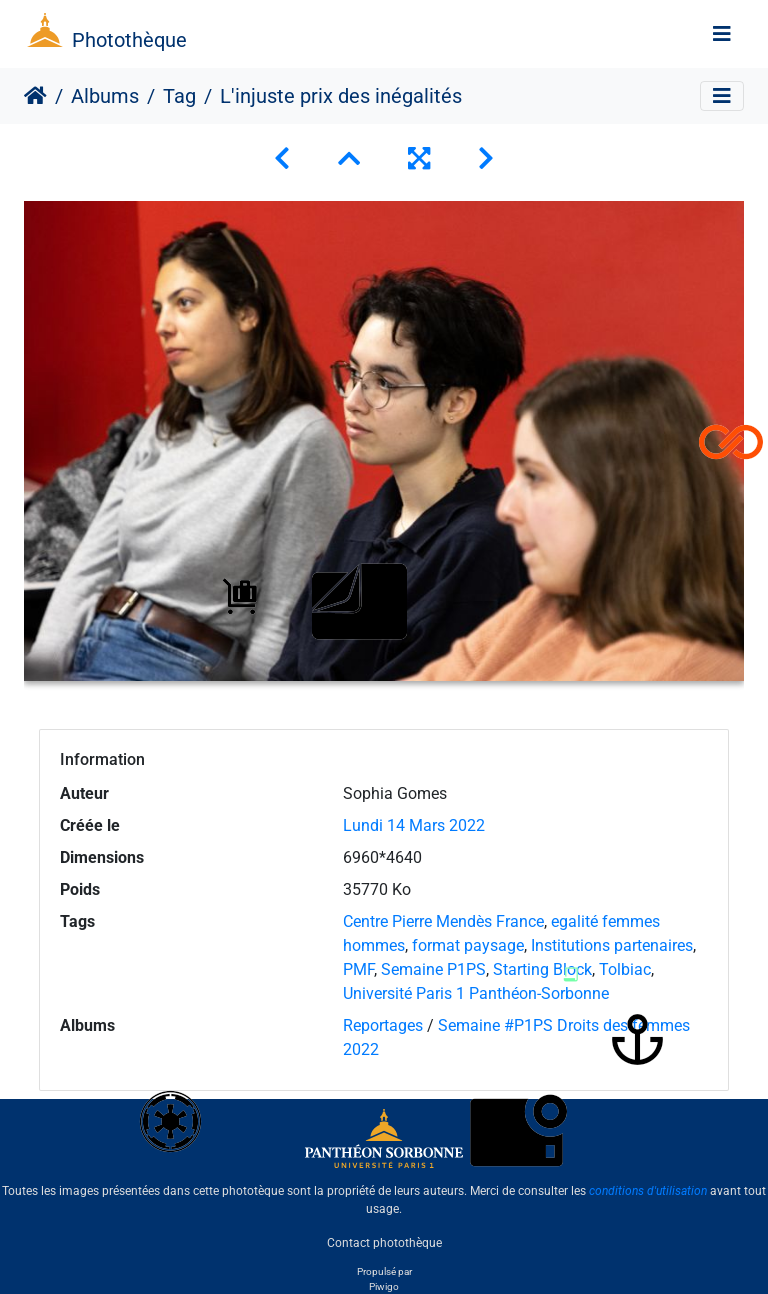 This screenshot has width=768, height=1294. What do you see at coordinates (241, 595) in the screenshot?
I see `access luggage or baggage services` at bounding box center [241, 595].